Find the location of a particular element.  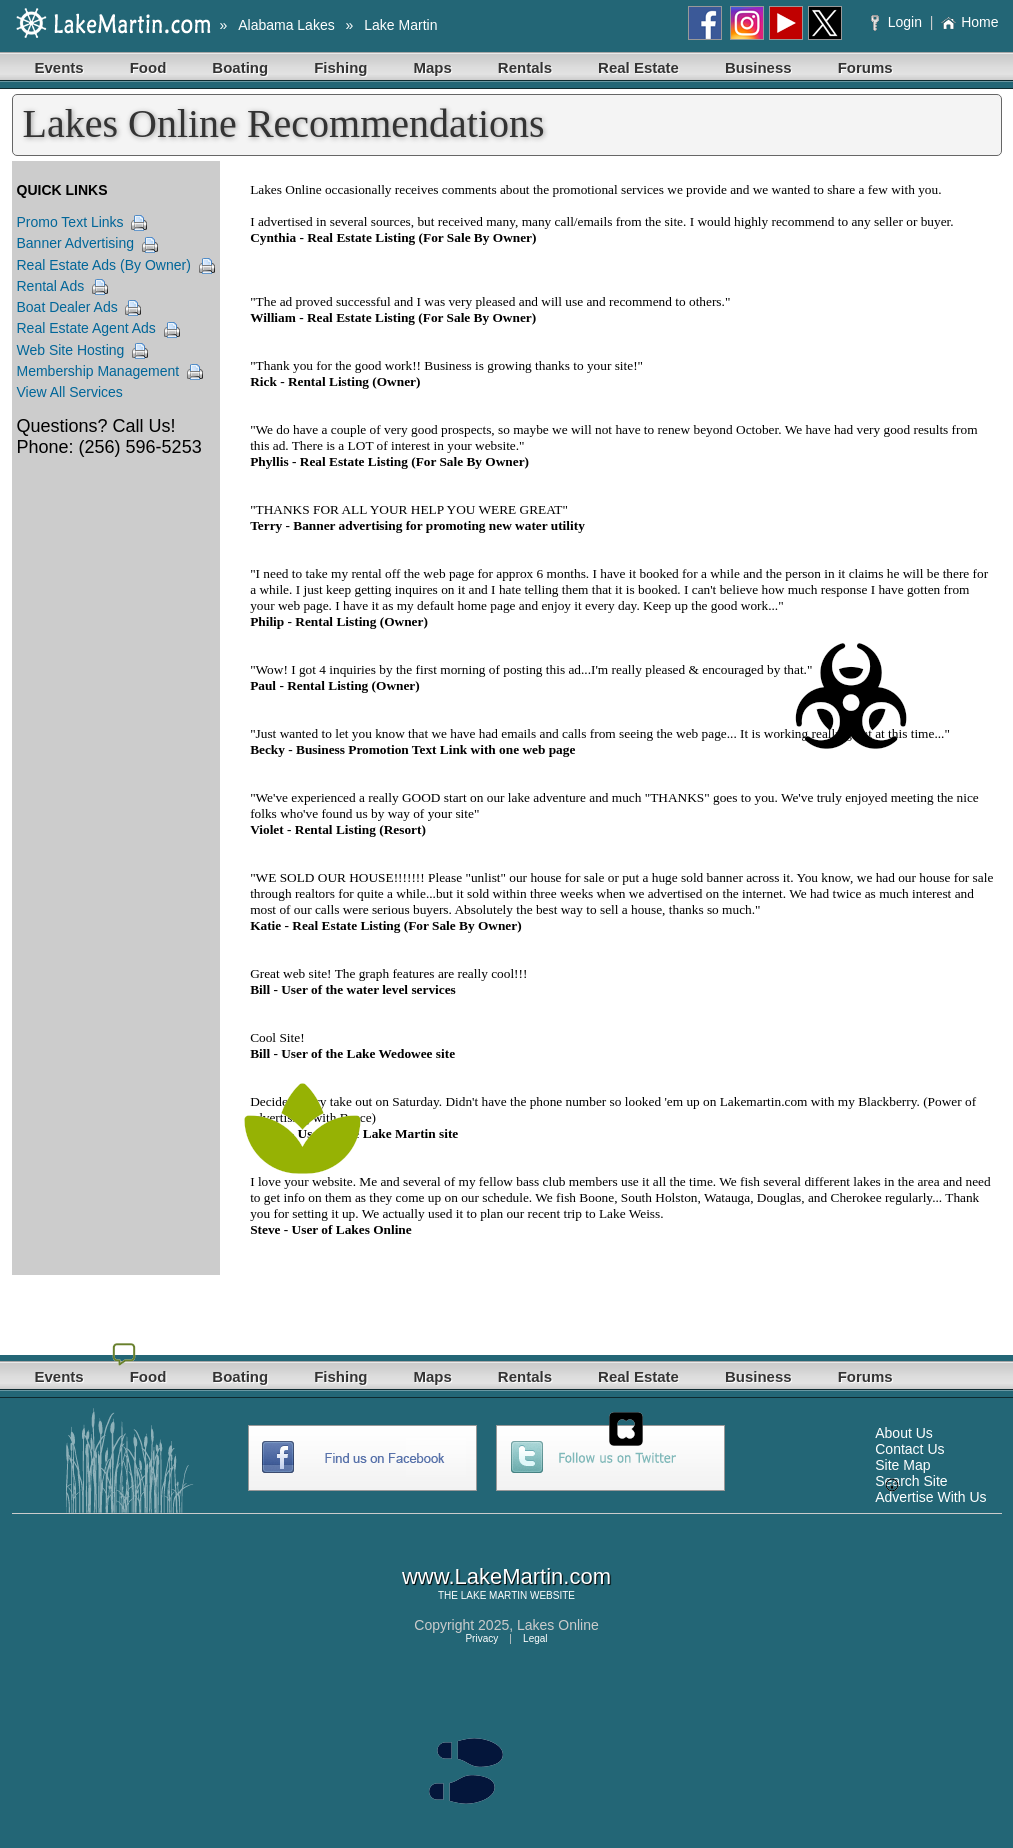

access spa or wellness features is located at coordinates (302, 1128).